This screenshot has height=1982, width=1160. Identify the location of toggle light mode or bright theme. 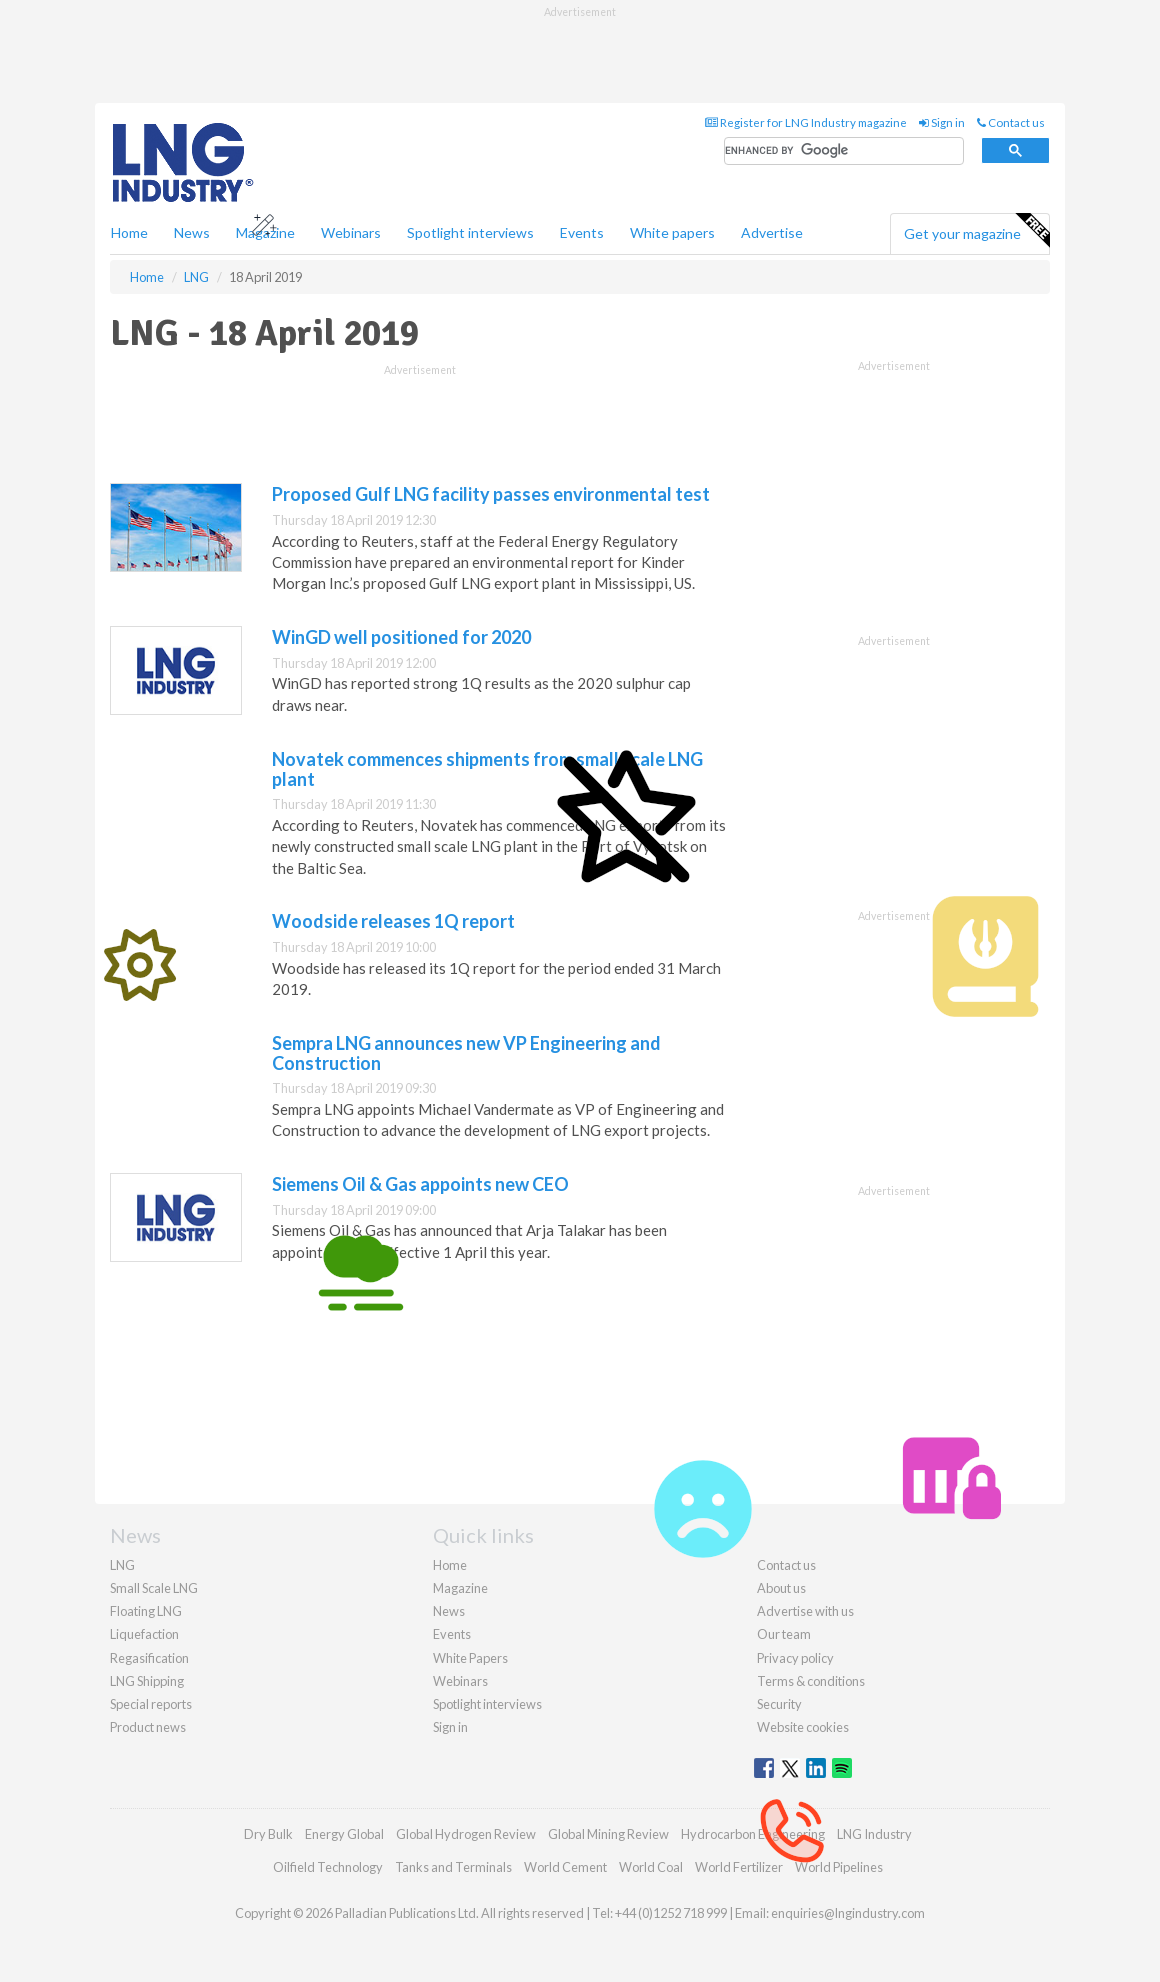
(140, 965).